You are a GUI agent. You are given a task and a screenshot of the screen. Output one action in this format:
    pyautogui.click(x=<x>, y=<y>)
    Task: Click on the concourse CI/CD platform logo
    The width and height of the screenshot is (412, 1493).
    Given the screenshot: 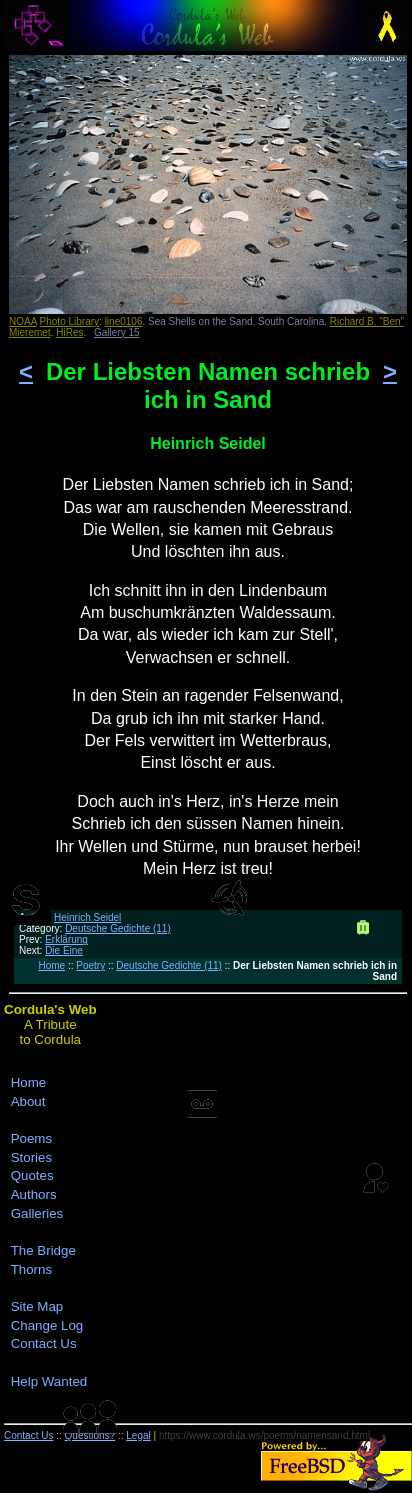 What is the action you would take?
    pyautogui.click(x=229, y=898)
    